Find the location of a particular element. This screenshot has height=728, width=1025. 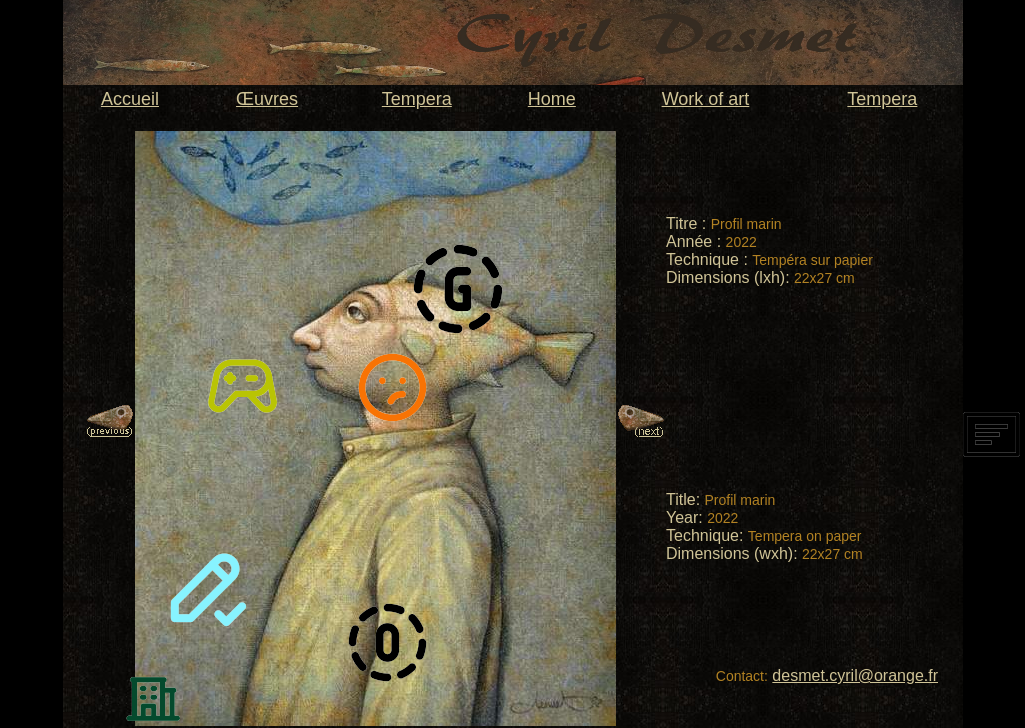

edit completed or saved successfully is located at coordinates (206, 586).